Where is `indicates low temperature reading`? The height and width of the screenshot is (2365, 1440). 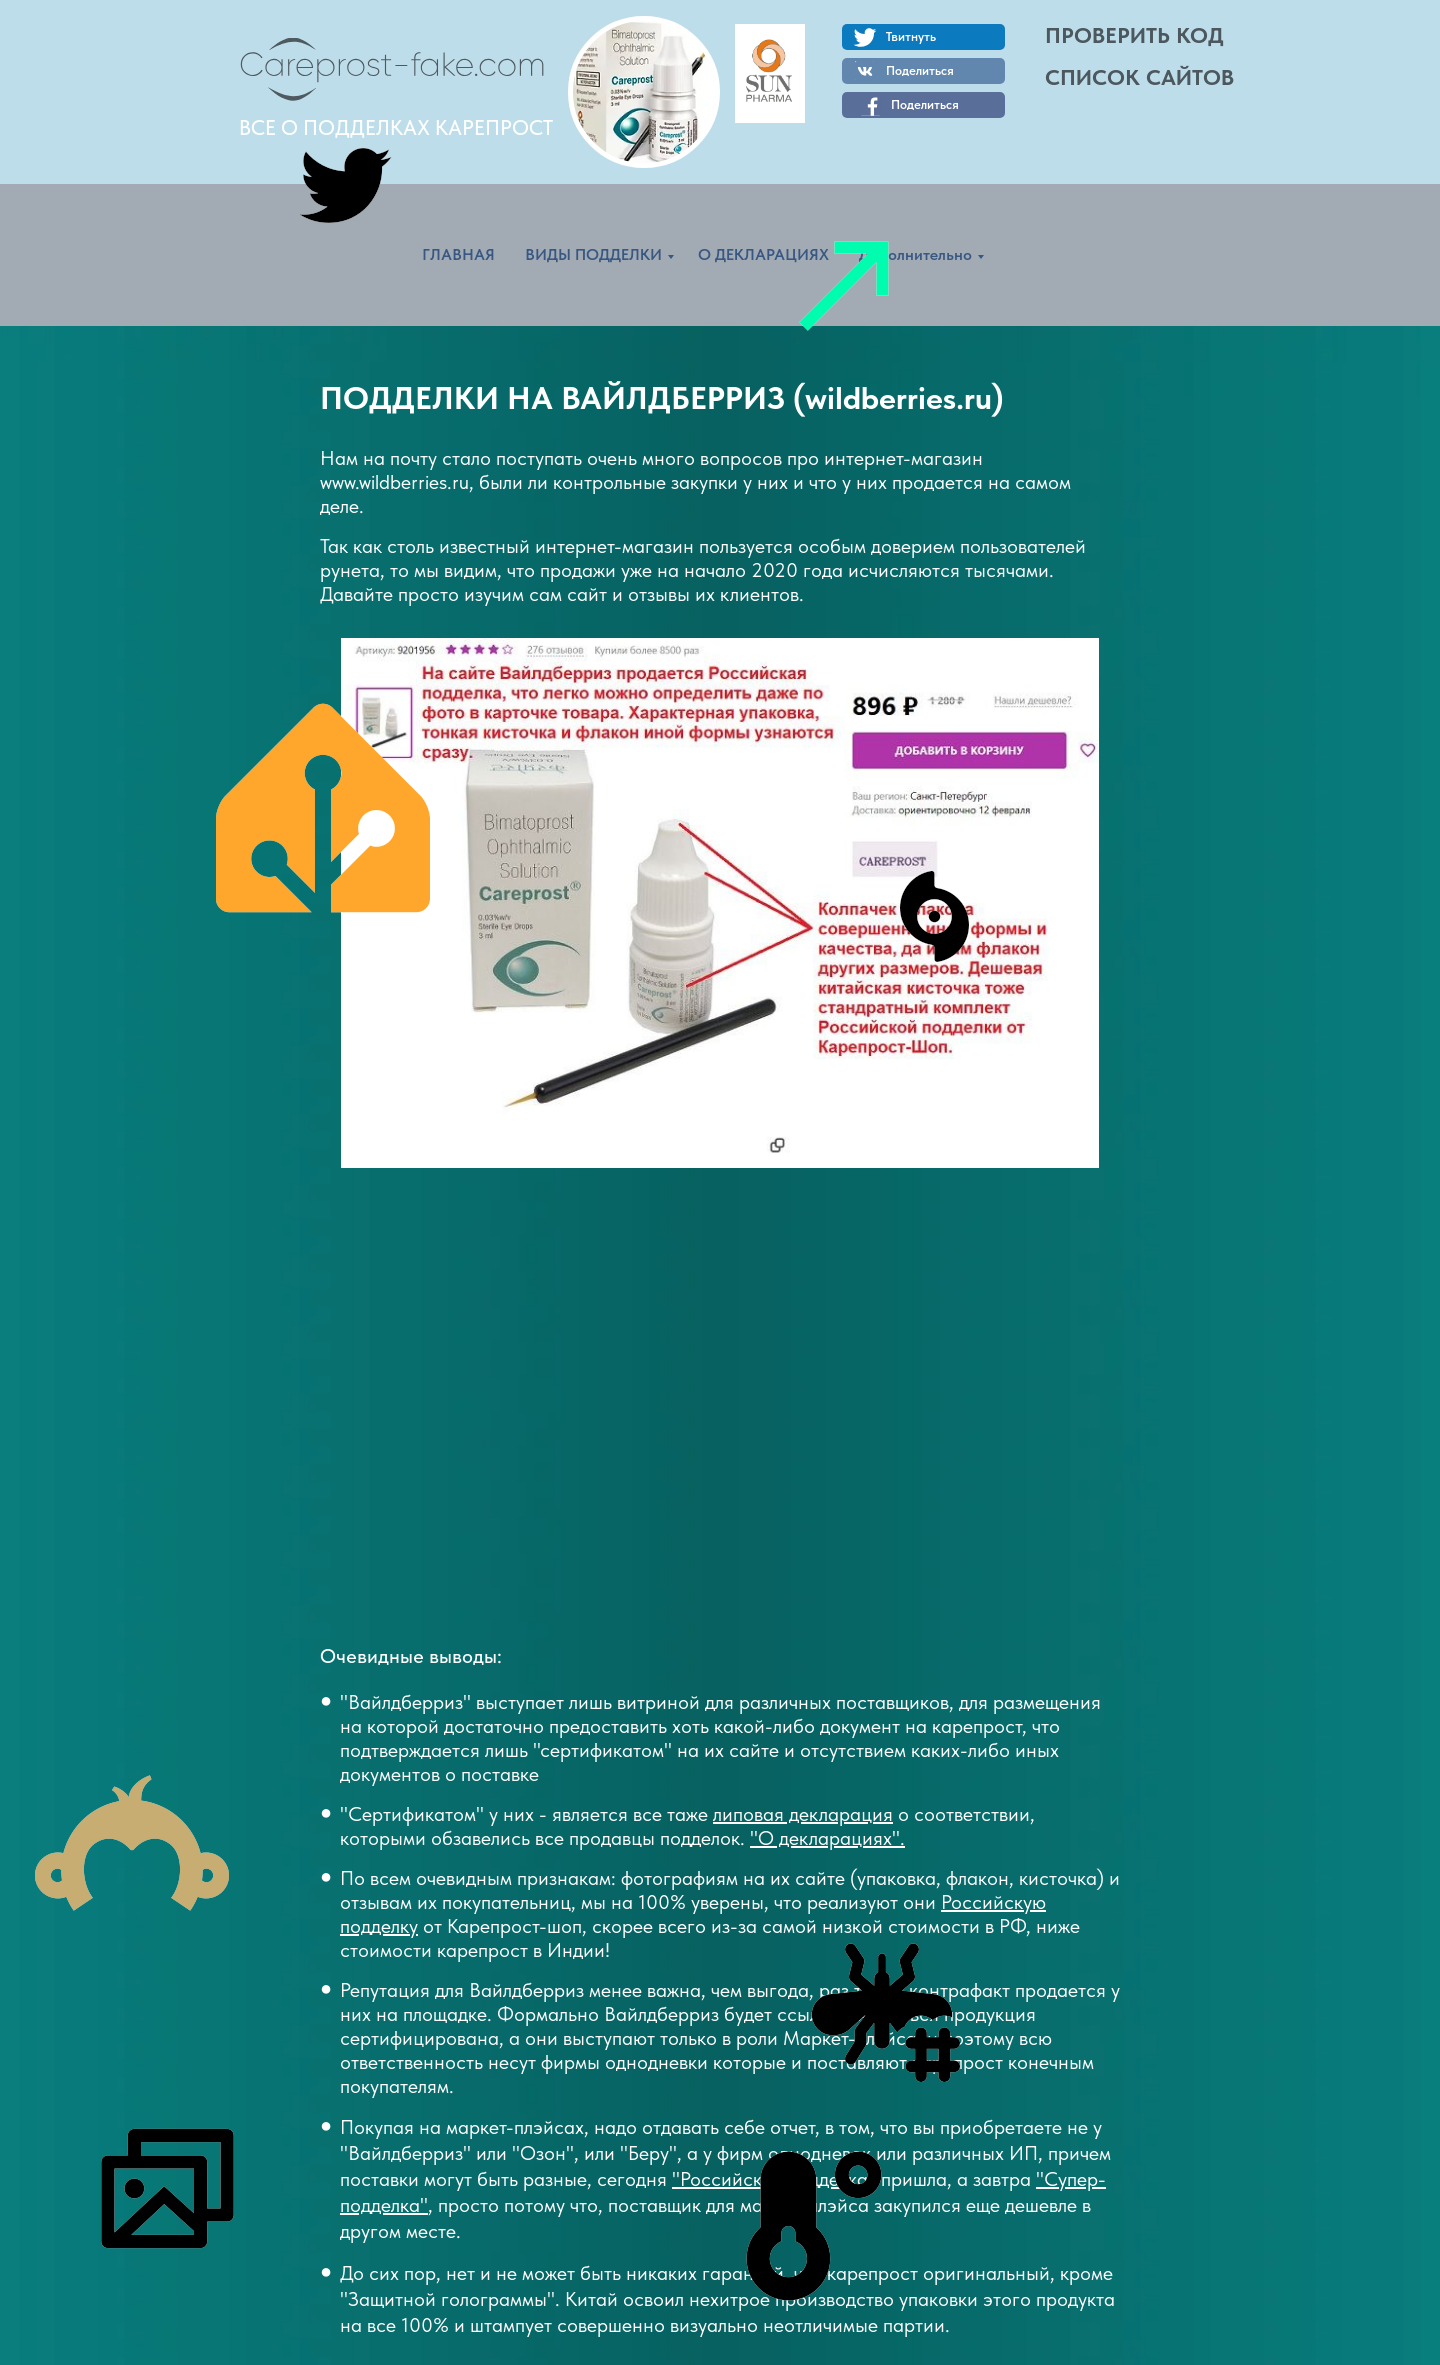 indicates low temperature reading is located at coordinates (807, 2226).